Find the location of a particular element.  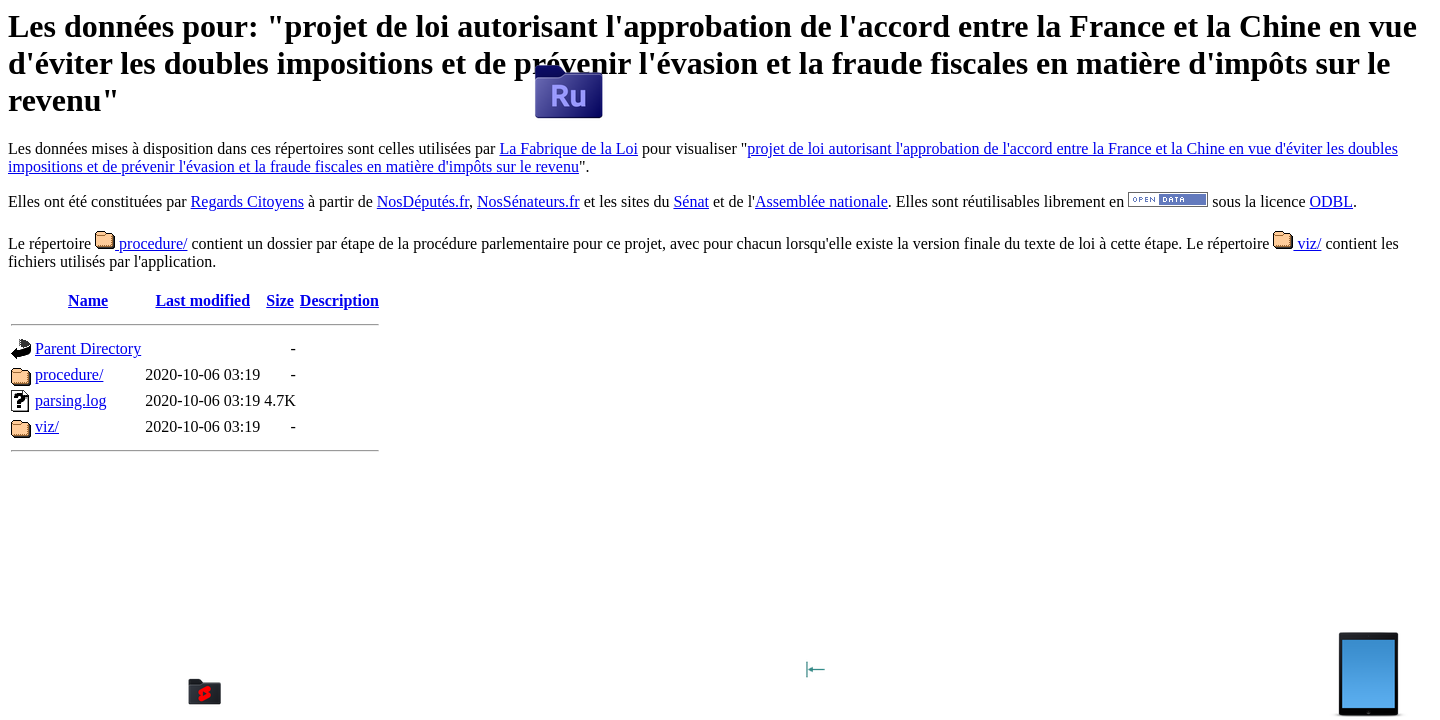

open folder containing youtube shorts downloads is located at coordinates (204, 692).